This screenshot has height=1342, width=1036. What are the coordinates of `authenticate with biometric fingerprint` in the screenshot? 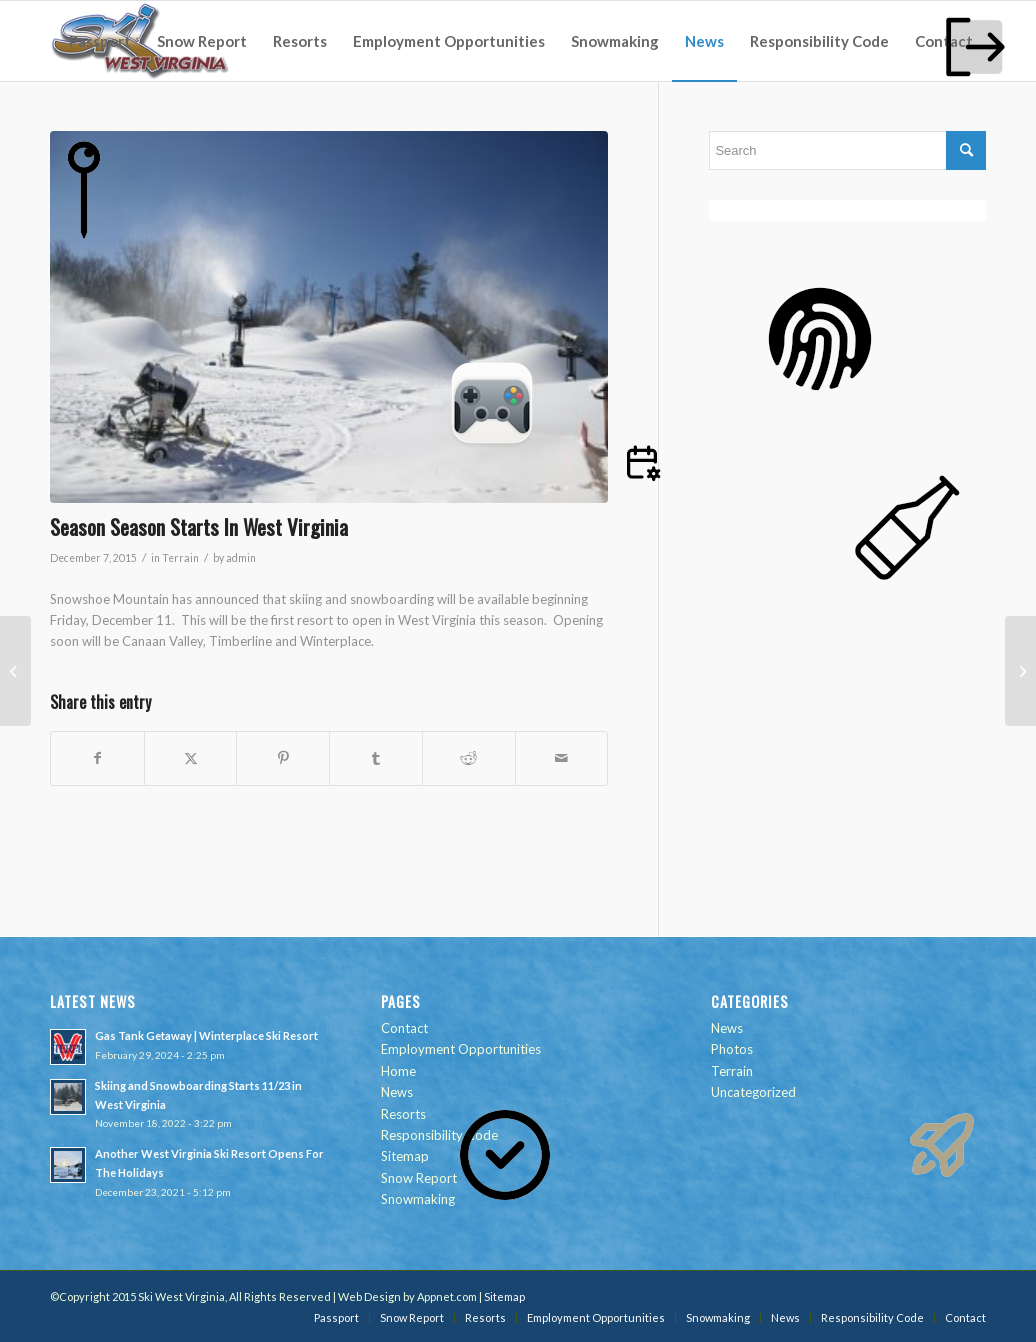 It's located at (820, 339).